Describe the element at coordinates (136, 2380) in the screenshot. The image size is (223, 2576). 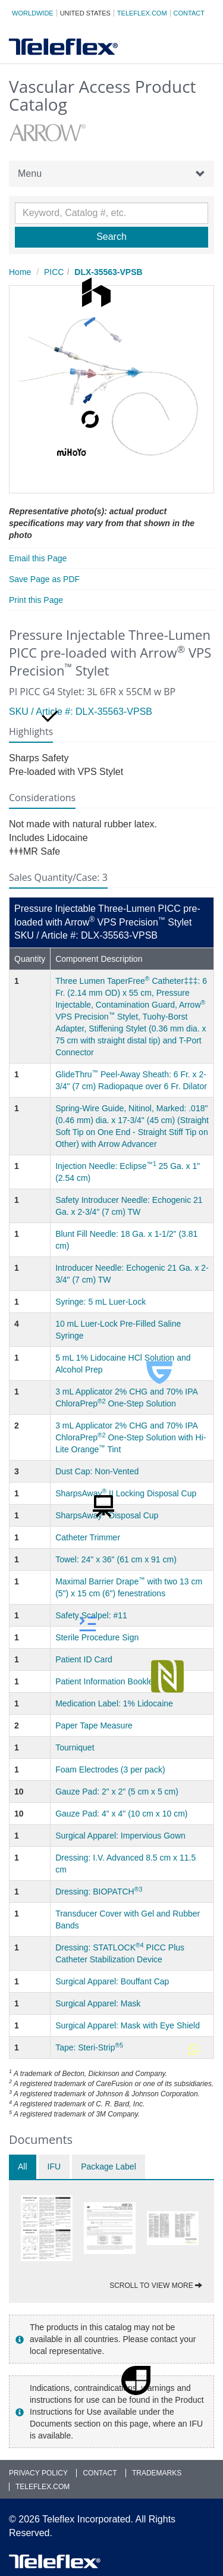
I see `jamstack platform or framework branding` at that location.